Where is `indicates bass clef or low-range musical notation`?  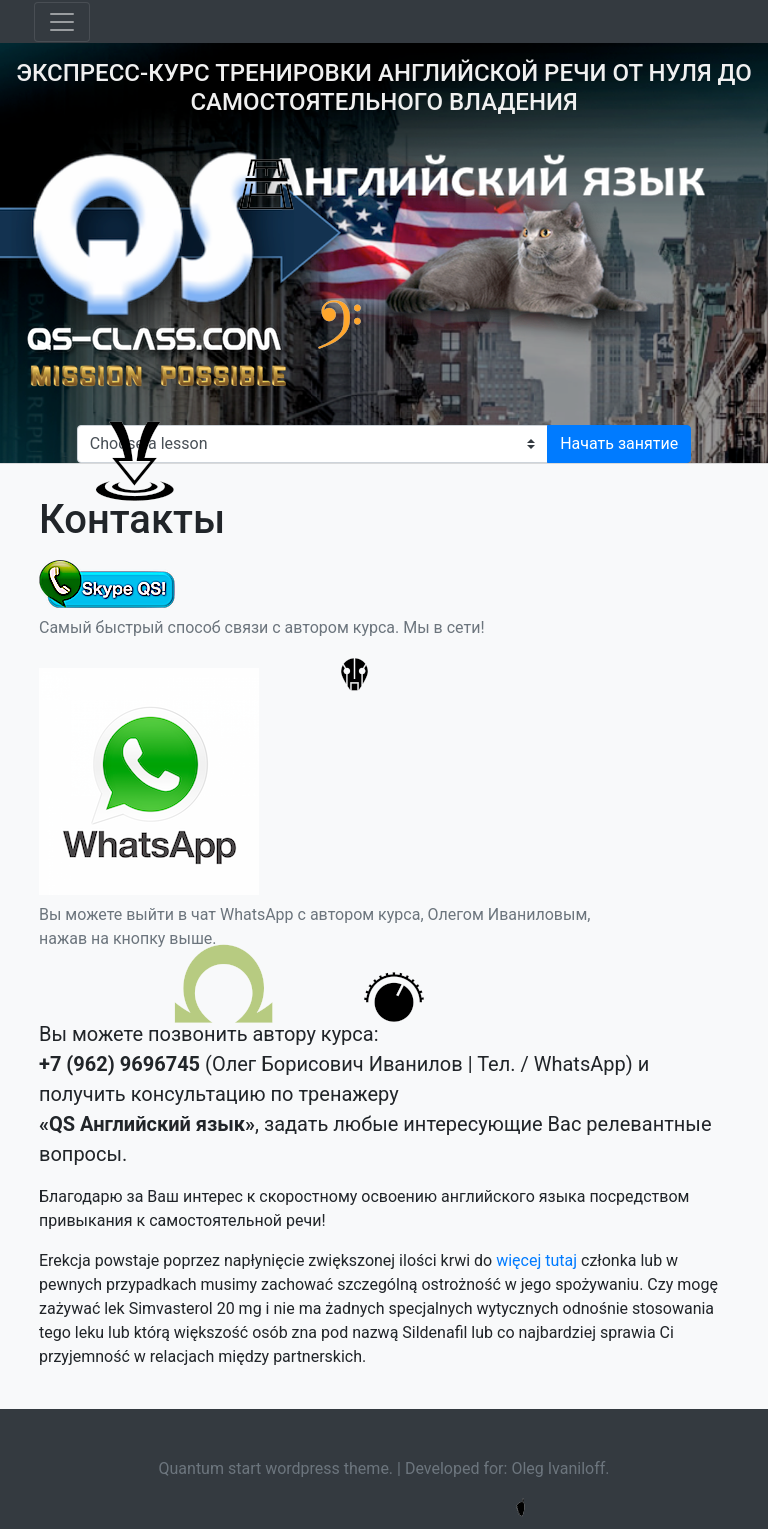 indicates bass clef or low-range musical notation is located at coordinates (339, 324).